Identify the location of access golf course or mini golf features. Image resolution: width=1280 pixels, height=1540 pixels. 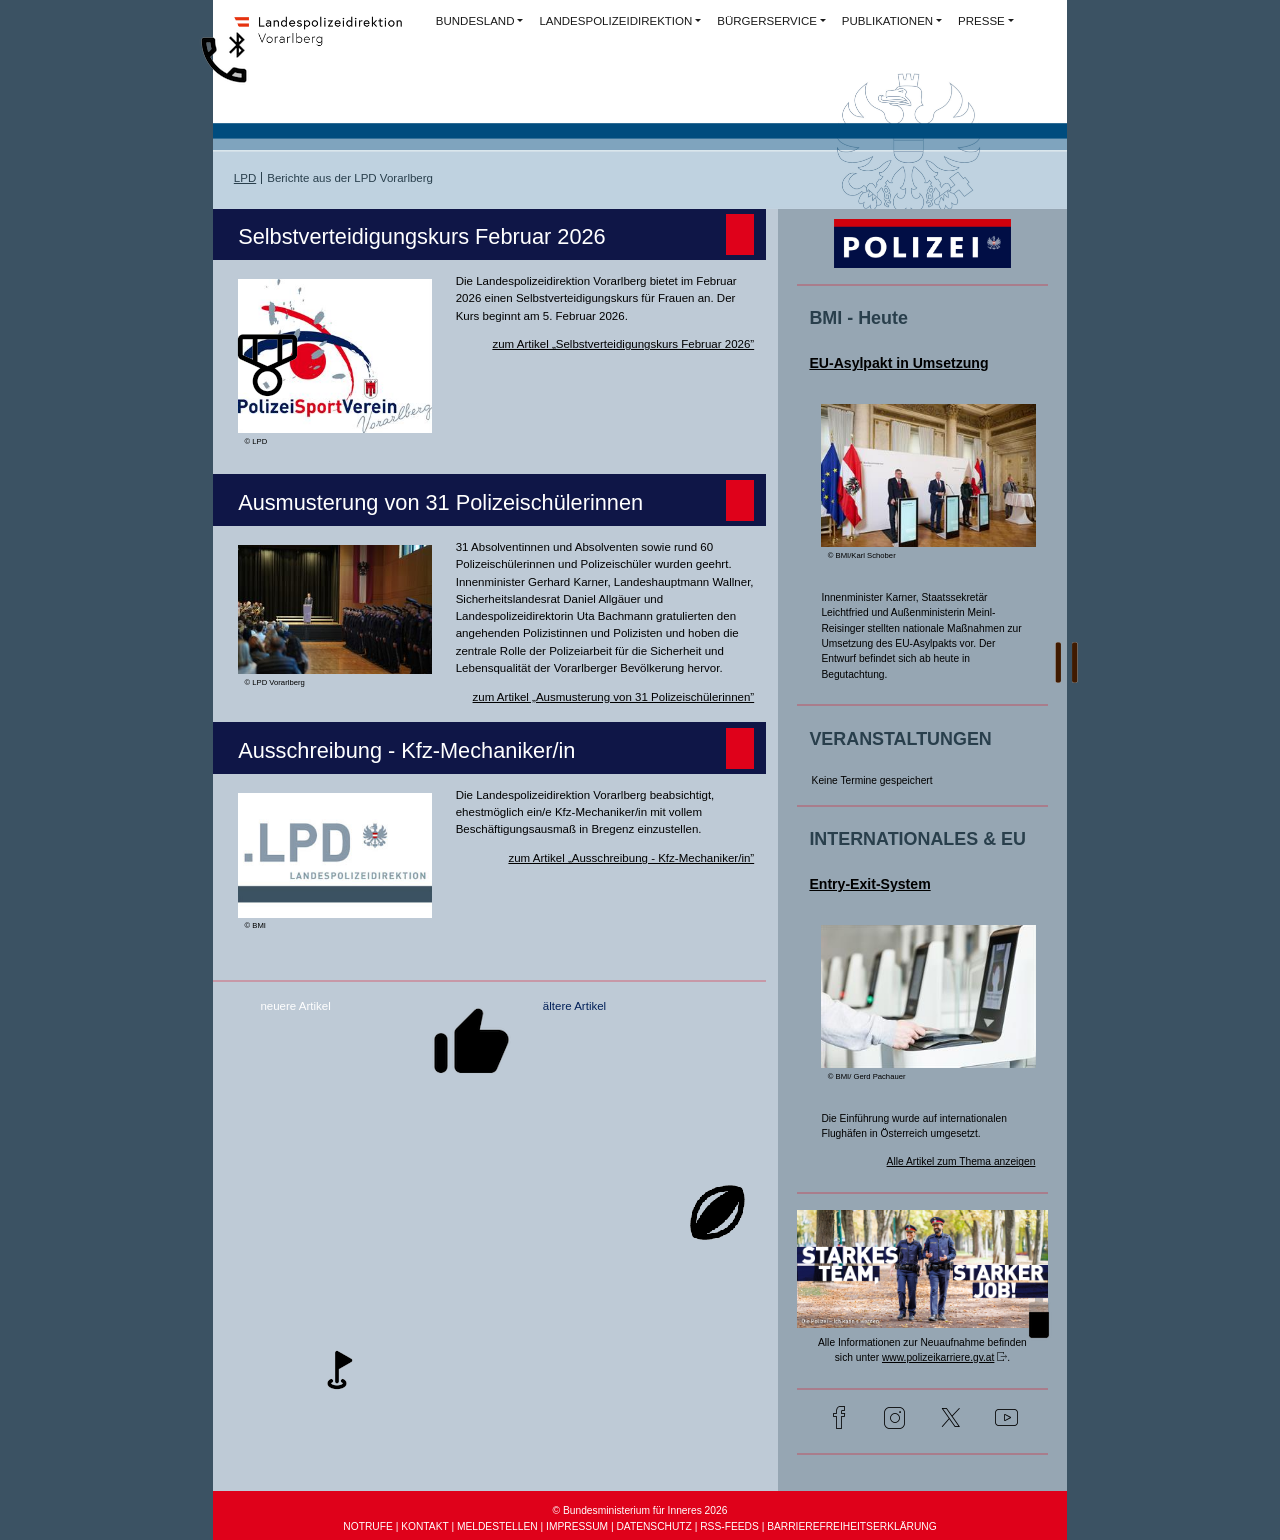
(337, 1370).